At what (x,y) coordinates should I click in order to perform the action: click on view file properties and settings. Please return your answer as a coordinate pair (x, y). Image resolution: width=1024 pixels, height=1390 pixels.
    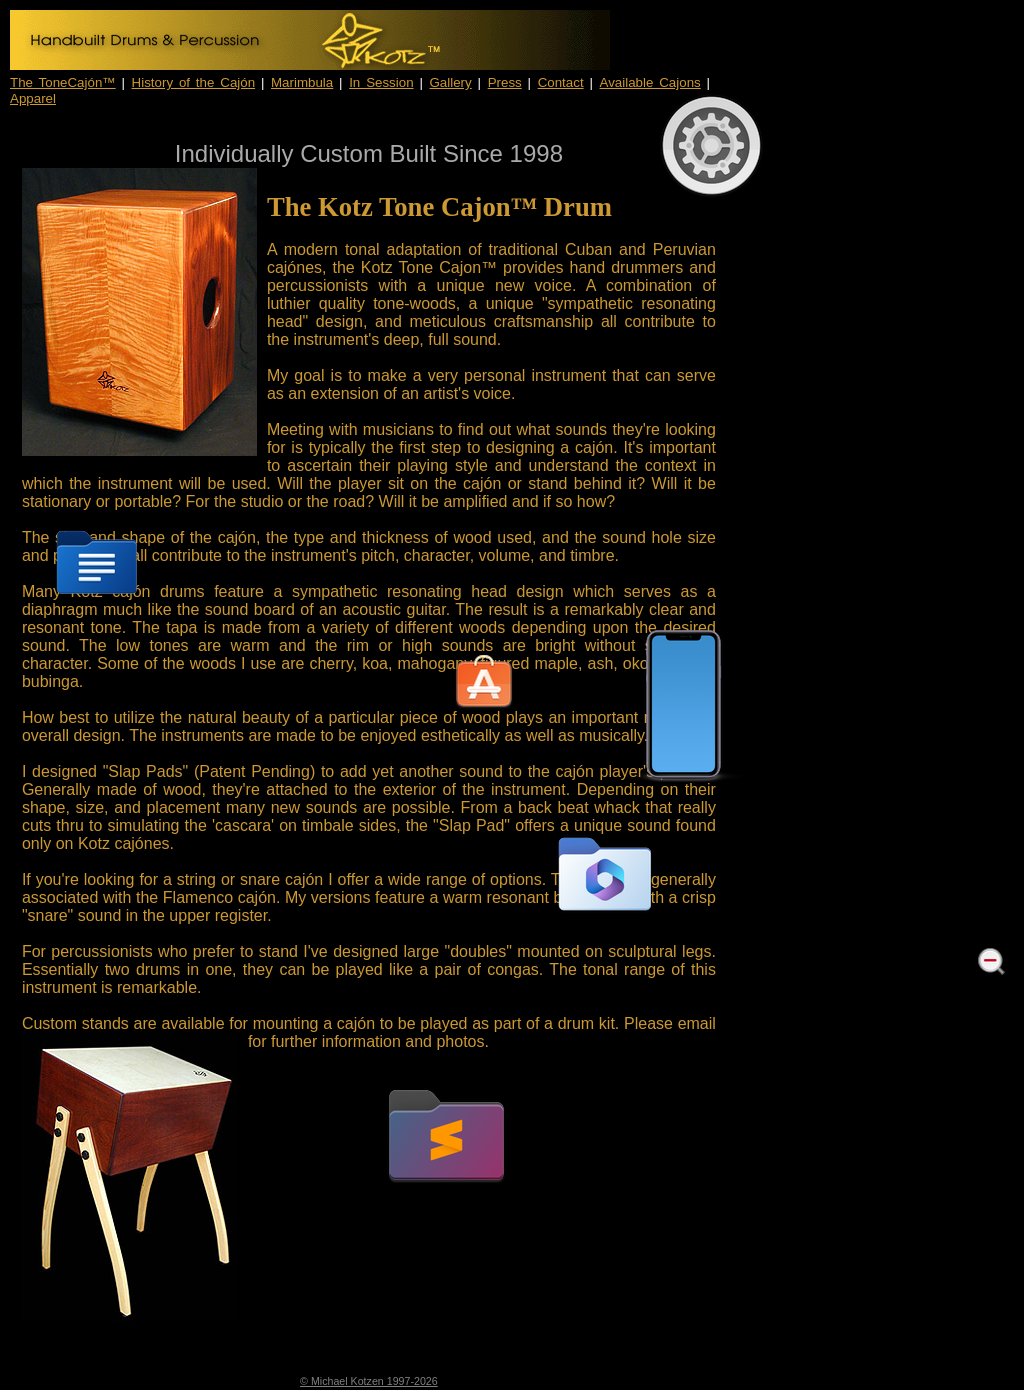
    Looking at the image, I should click on (711, 145).